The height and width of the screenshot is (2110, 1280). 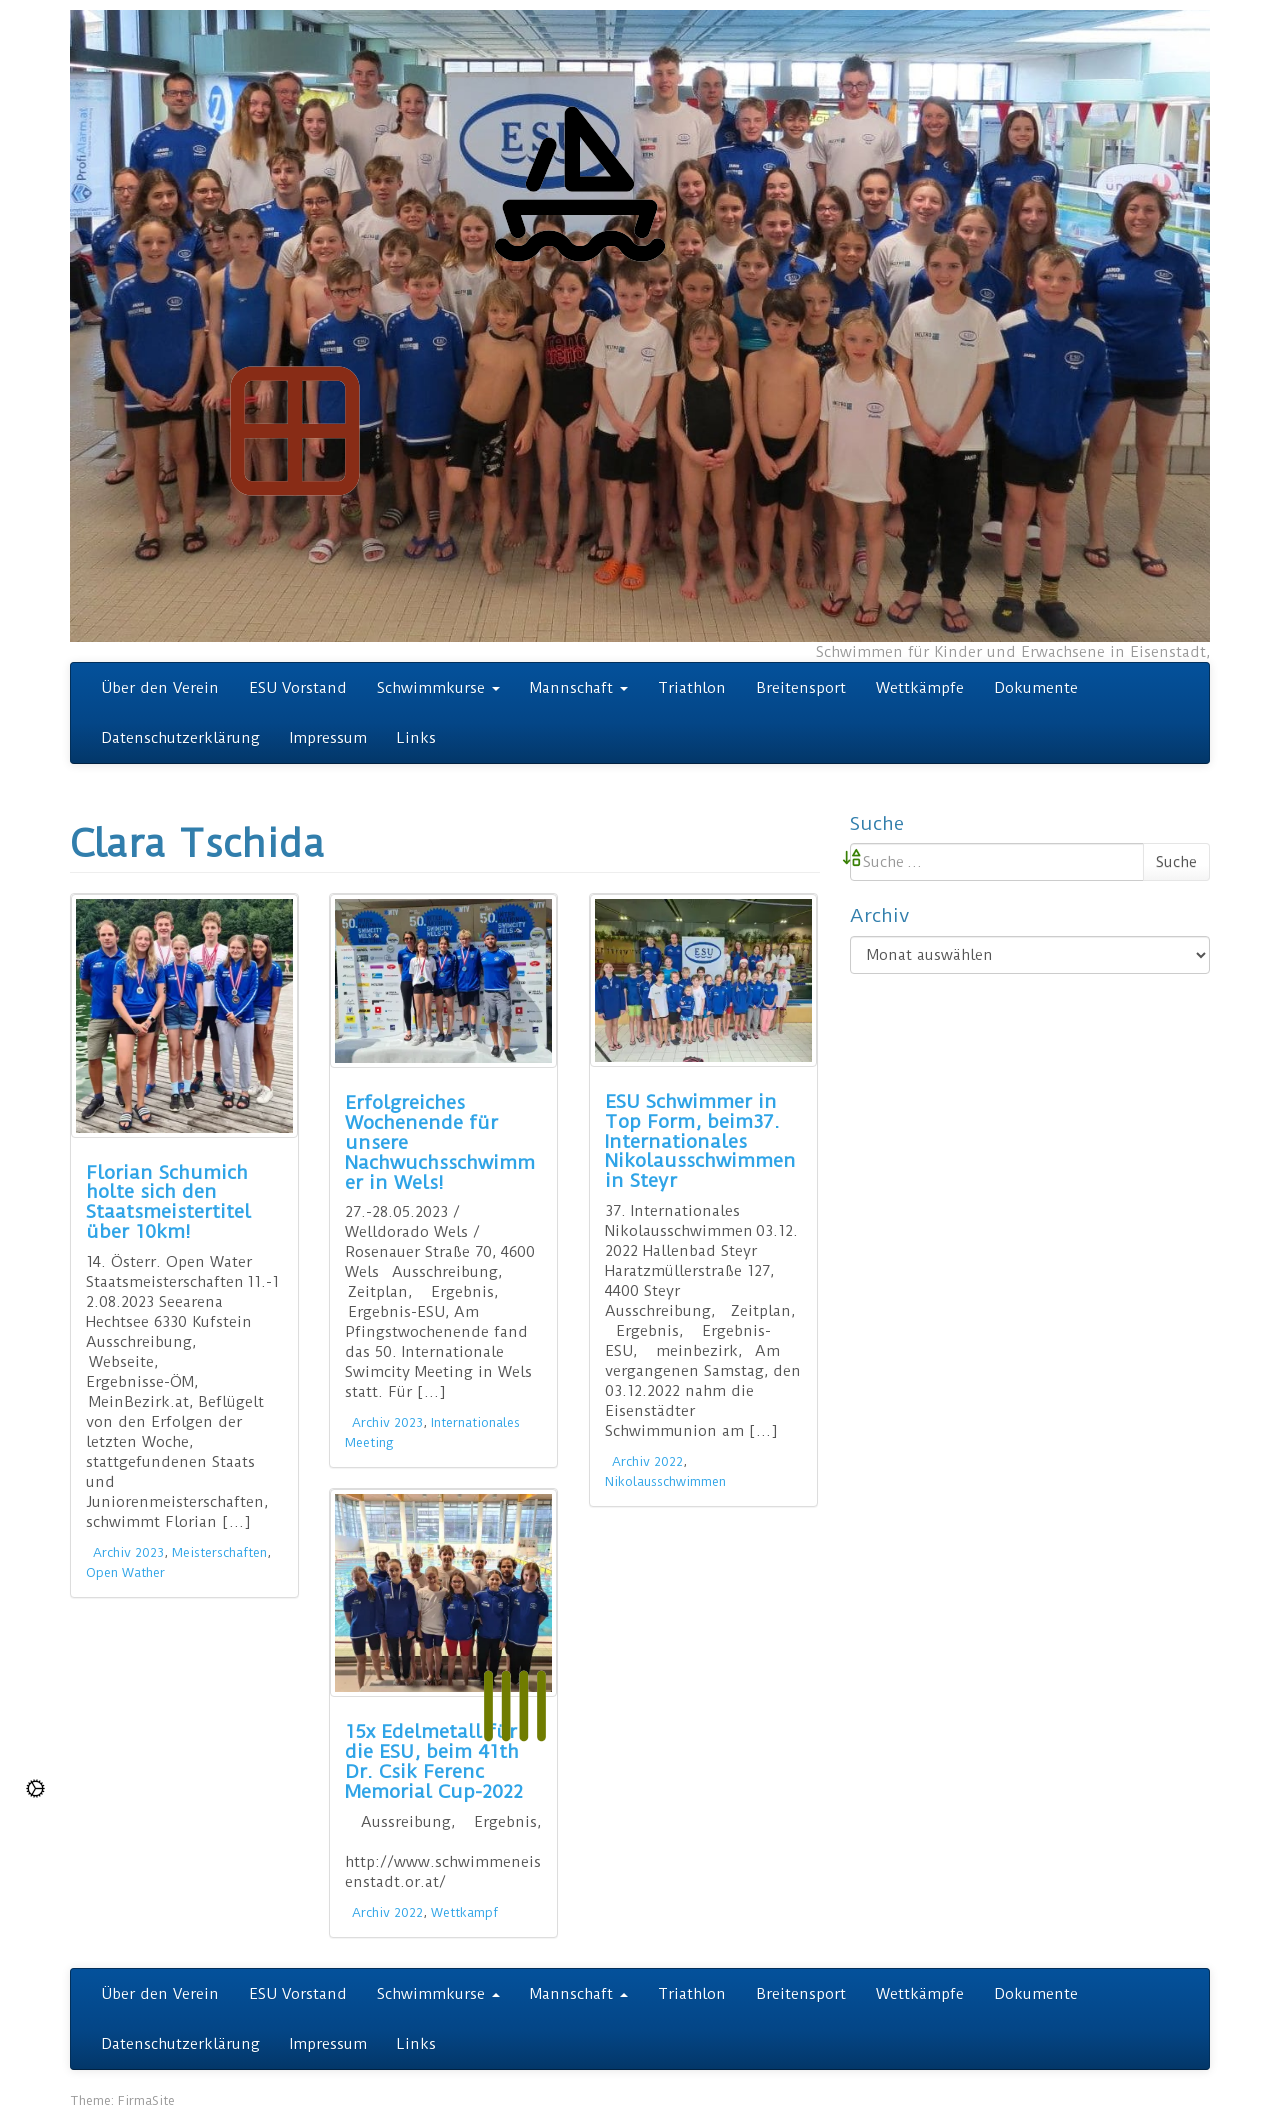 I want to click on indicates a count or tally of four items, so click(x=515, y=1706).